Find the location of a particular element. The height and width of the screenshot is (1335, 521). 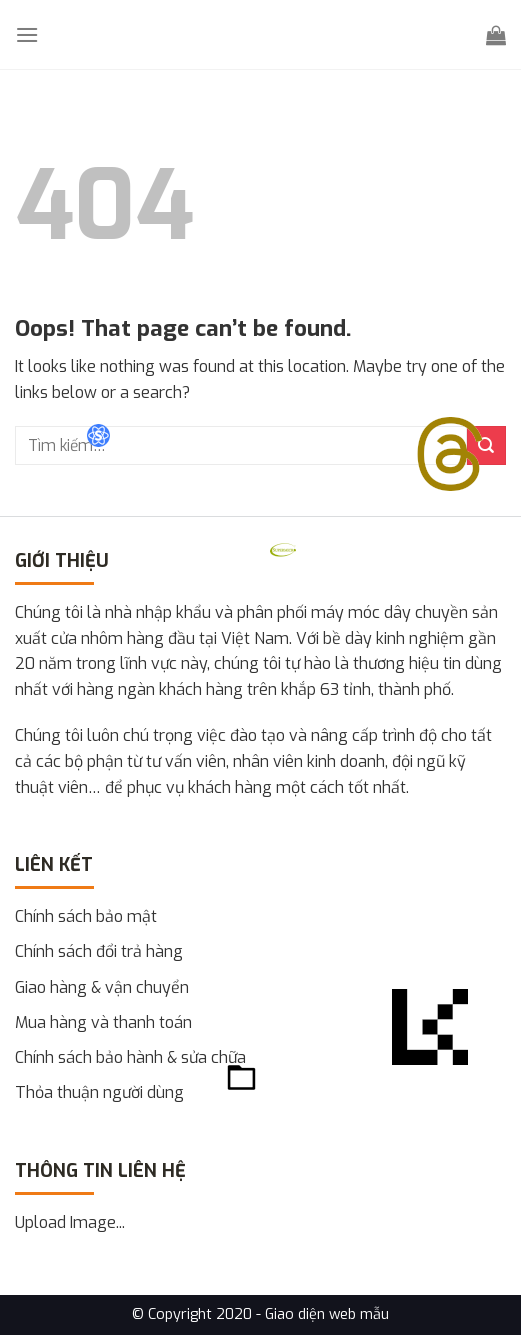

open folder to view files is located at coordinates (241, 1077).